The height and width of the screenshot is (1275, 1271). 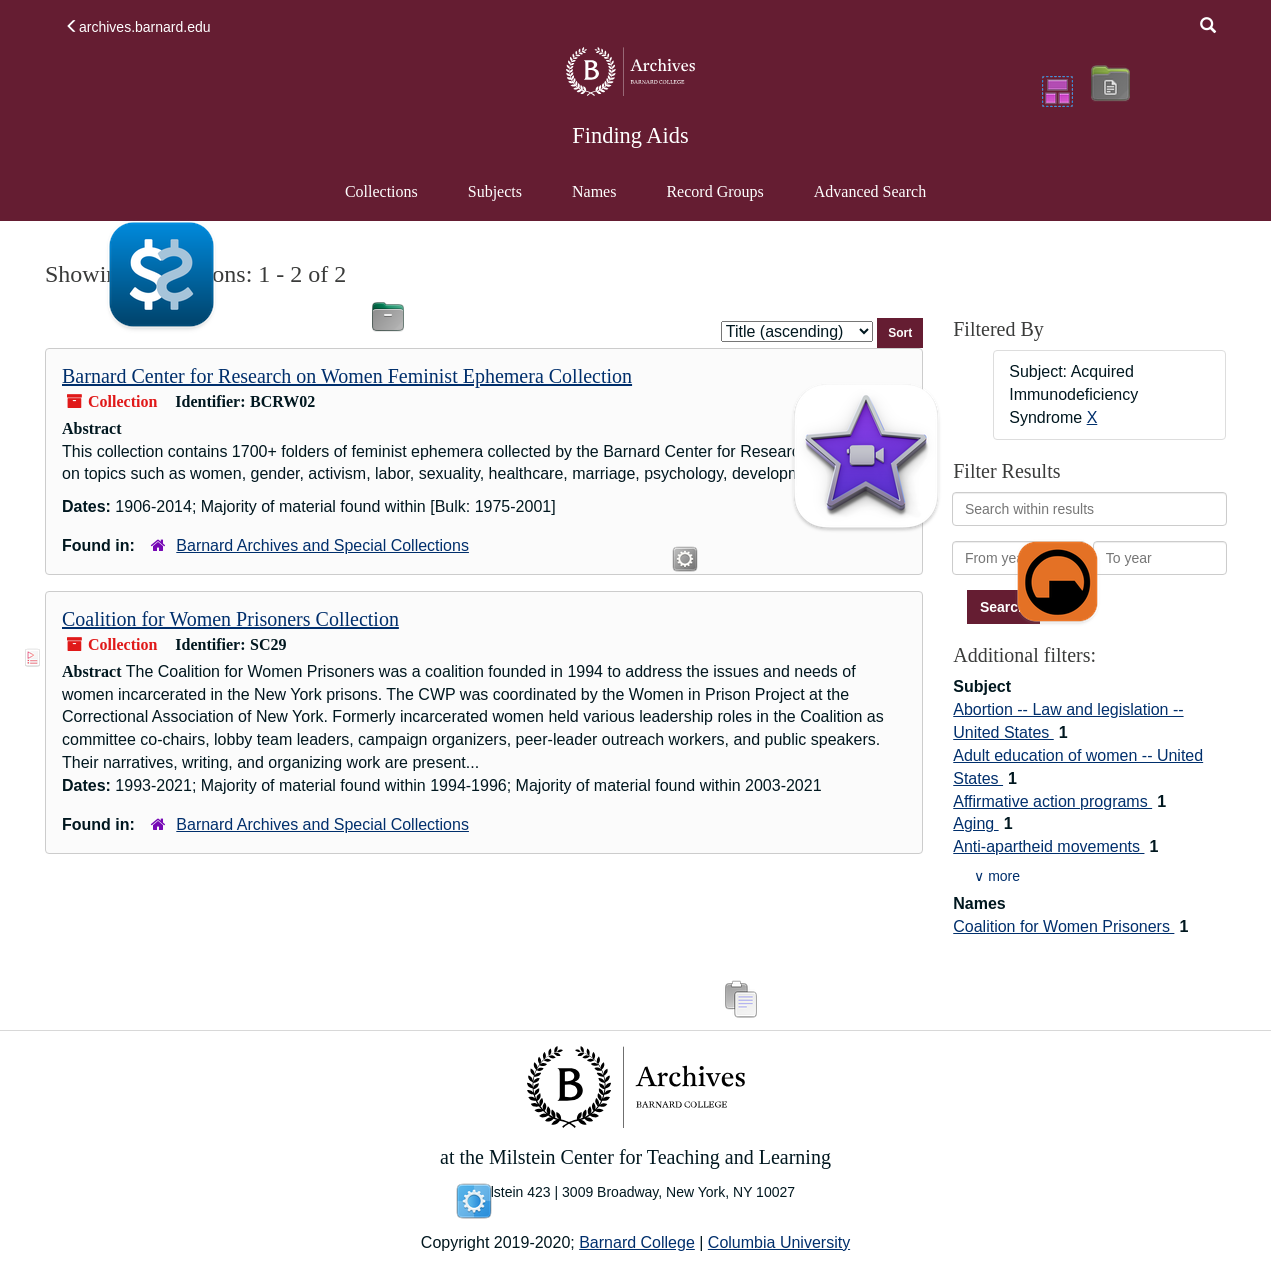 I want to click on open a playlist file, so click(x=32, y=657).